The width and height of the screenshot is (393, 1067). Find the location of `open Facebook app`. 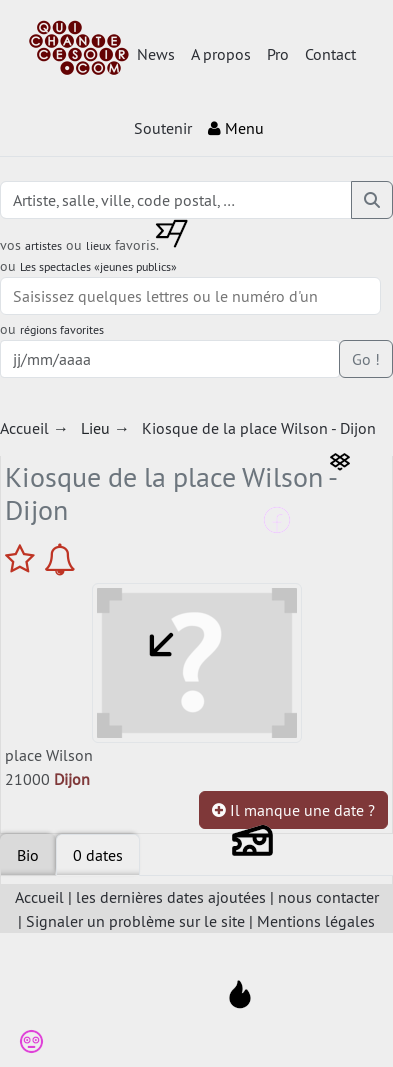

open Facebook app is located at coordinates (277, 520).